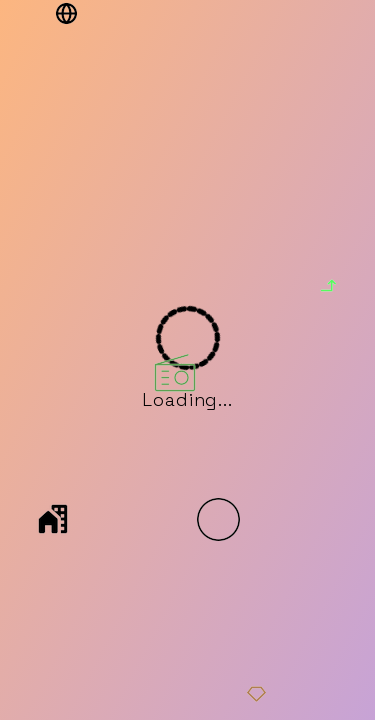 The height and width of the screenshot is (720, 375). Describe the element at coordinates (175, 376) in the screenshot. I see `open radio or audio streaming` at that location.